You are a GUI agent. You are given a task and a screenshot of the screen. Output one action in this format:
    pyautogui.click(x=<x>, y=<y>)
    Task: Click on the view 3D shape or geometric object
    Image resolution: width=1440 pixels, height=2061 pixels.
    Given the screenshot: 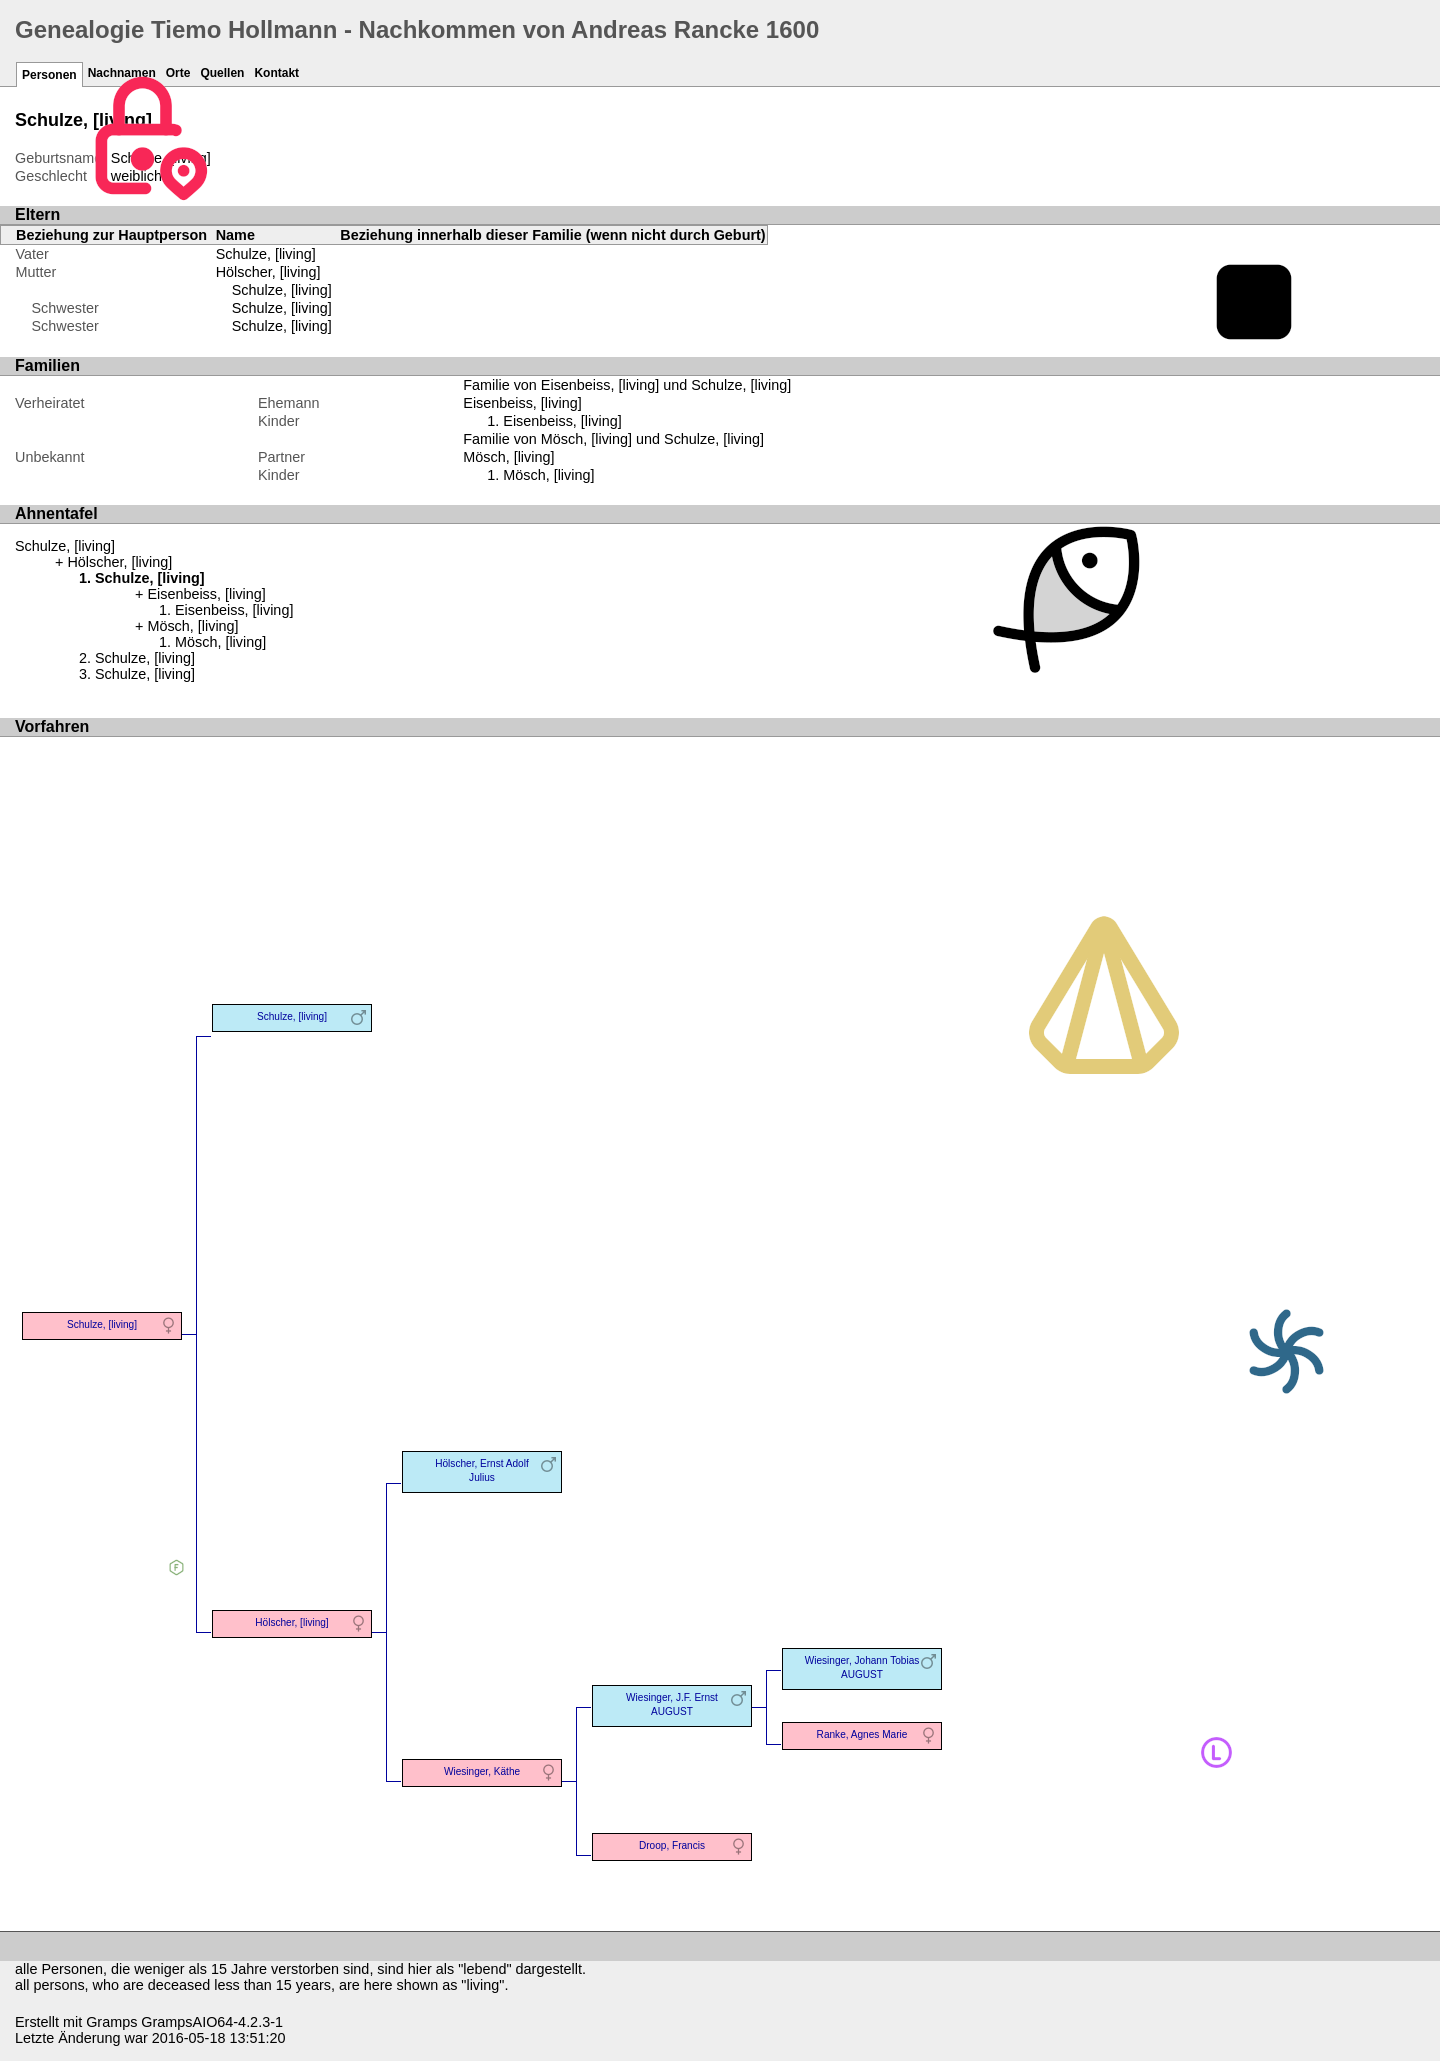 What is the action you would take?
    pyautogui.click(x=1104, y=999)
    